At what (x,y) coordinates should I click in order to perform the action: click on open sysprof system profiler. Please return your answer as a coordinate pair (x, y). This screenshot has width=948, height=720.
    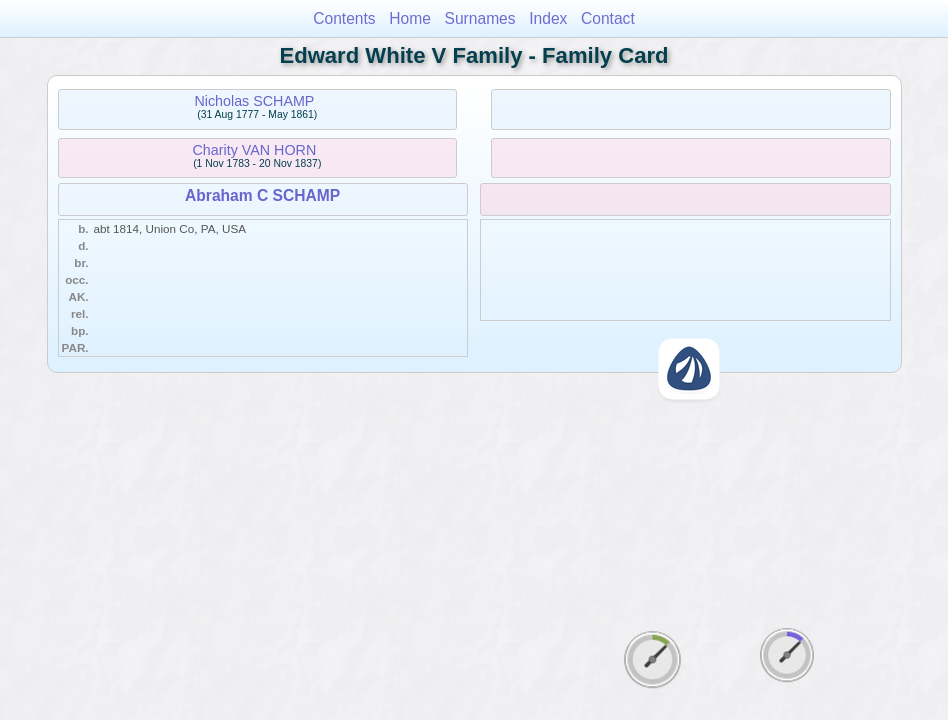
    Looking at the image, I should click on (787, 655).